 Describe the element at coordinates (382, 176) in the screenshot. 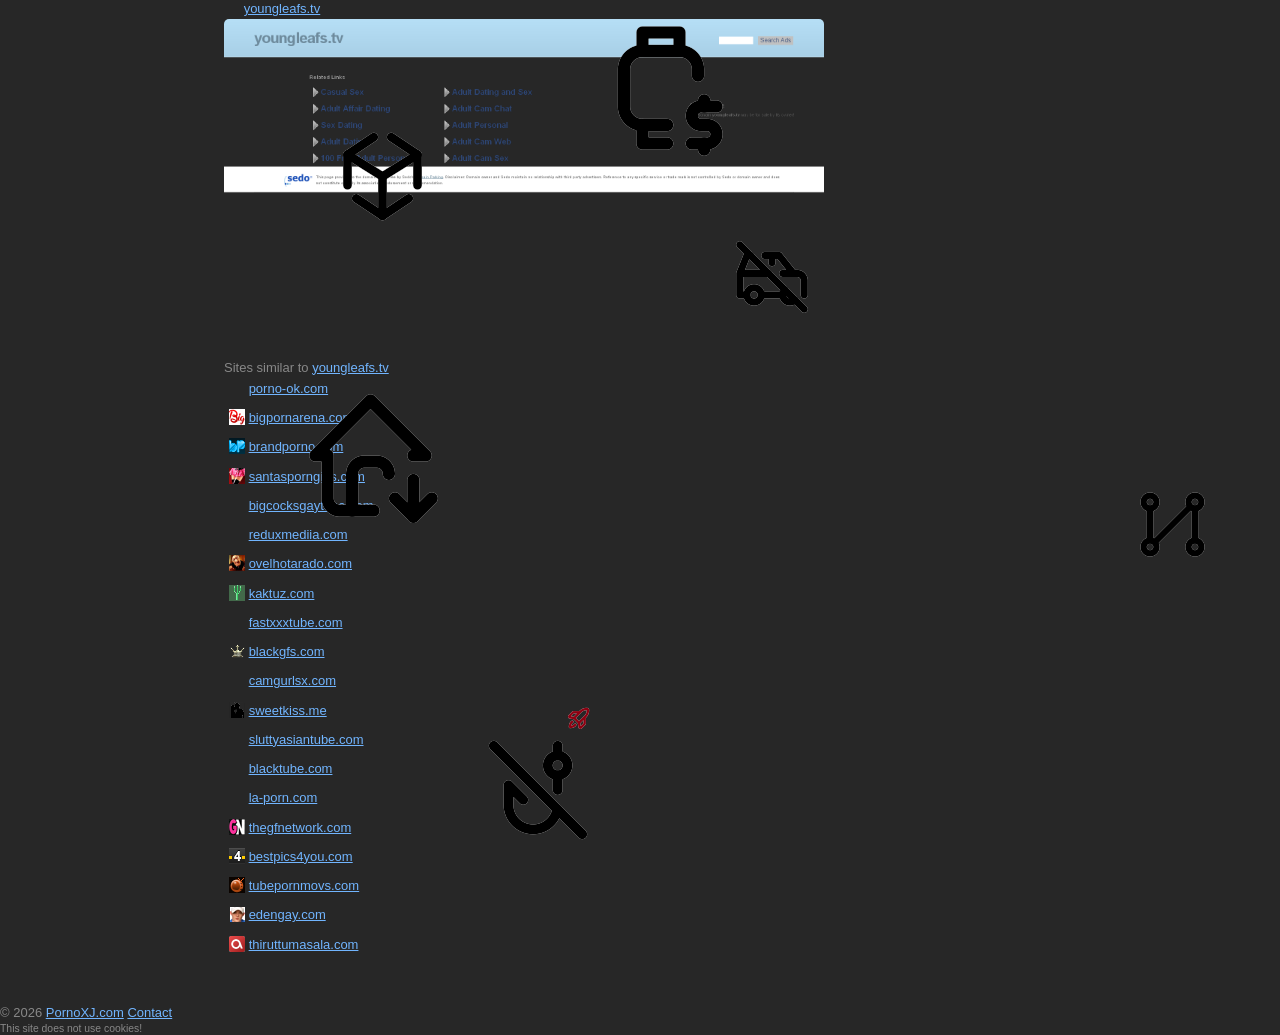

I see `unity game engine logo` at that location.